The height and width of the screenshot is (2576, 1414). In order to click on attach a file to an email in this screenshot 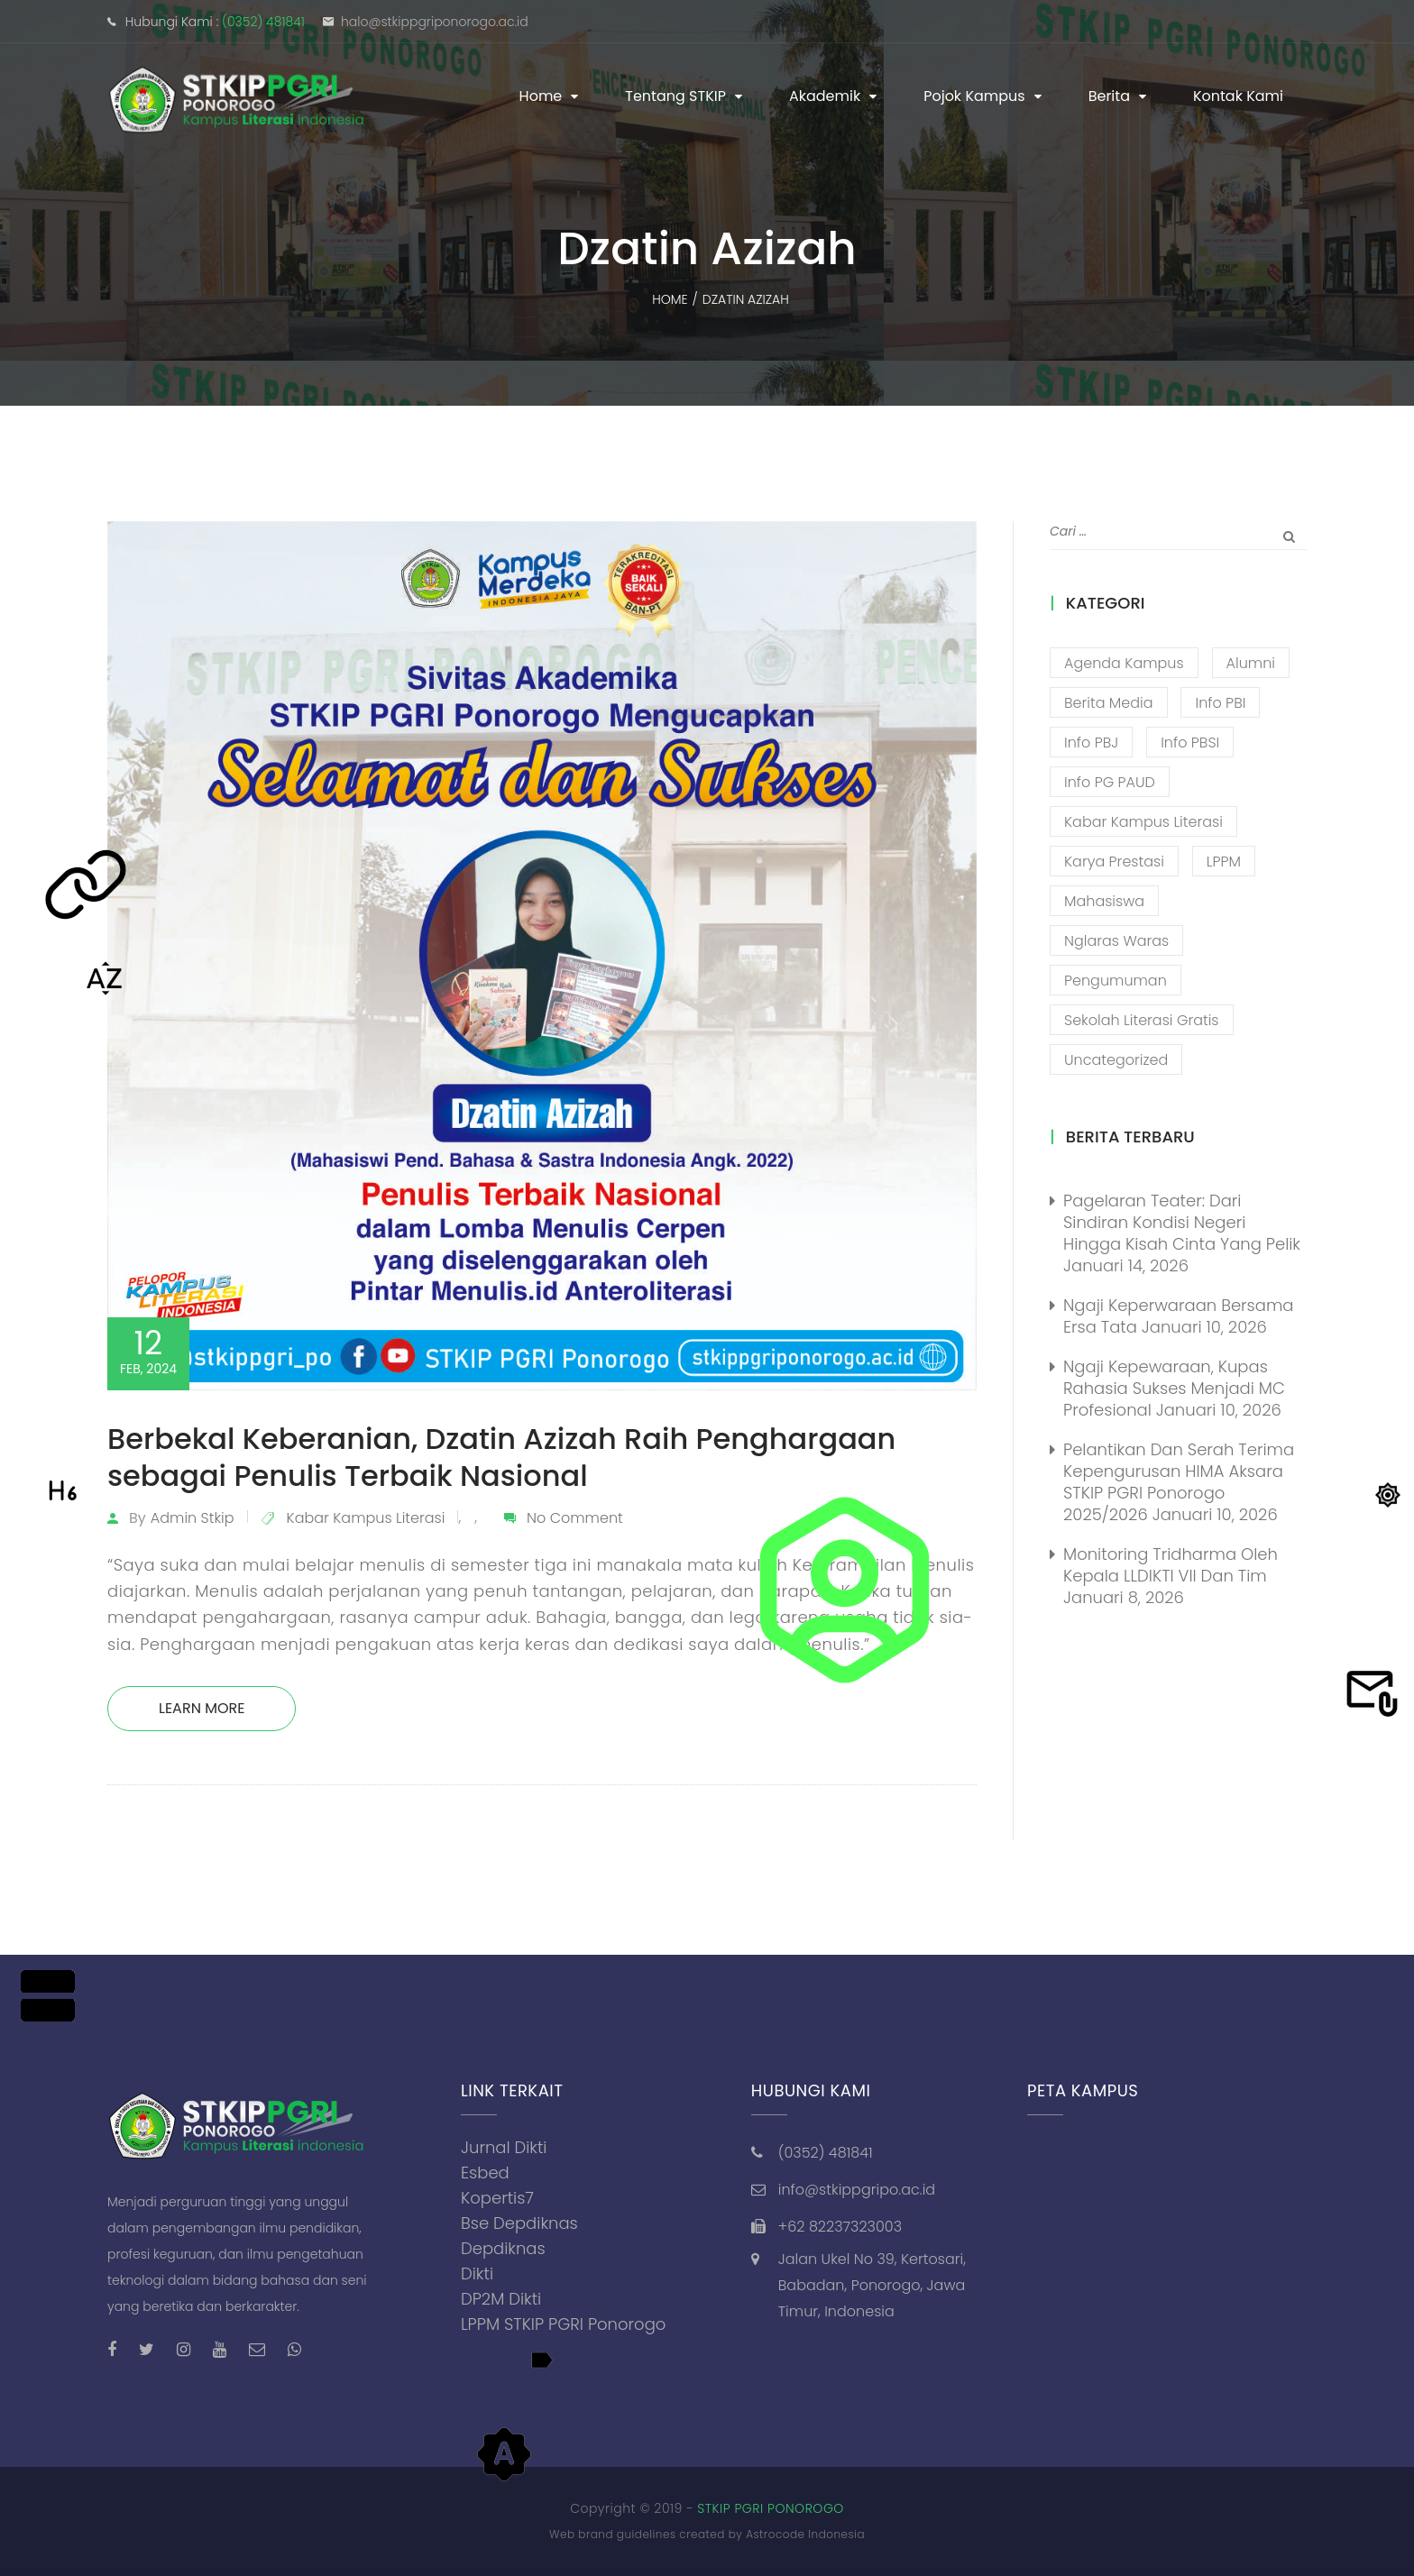, I will do `click(1372, 1693)`.